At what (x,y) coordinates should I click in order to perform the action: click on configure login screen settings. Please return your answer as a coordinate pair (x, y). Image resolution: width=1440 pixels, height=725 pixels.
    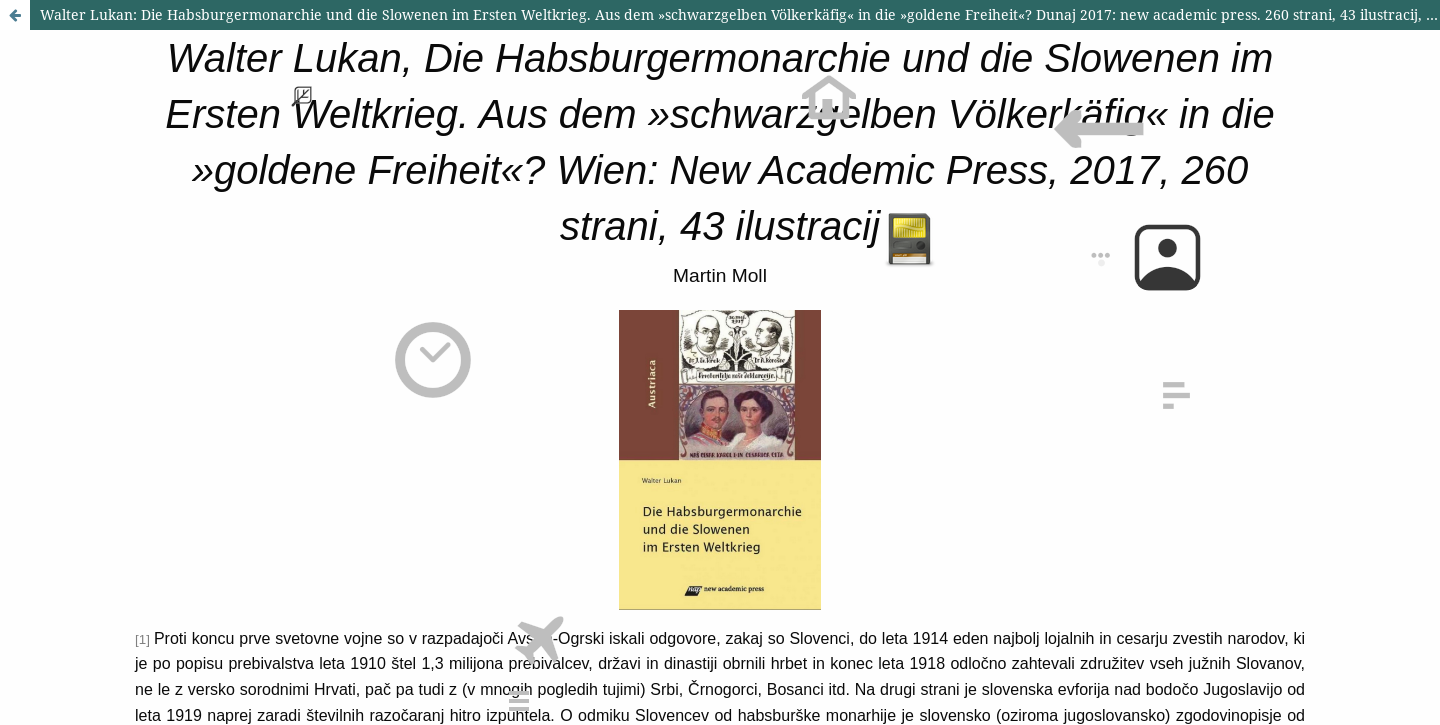
    Looking at the image, I should click on (1167, 257).